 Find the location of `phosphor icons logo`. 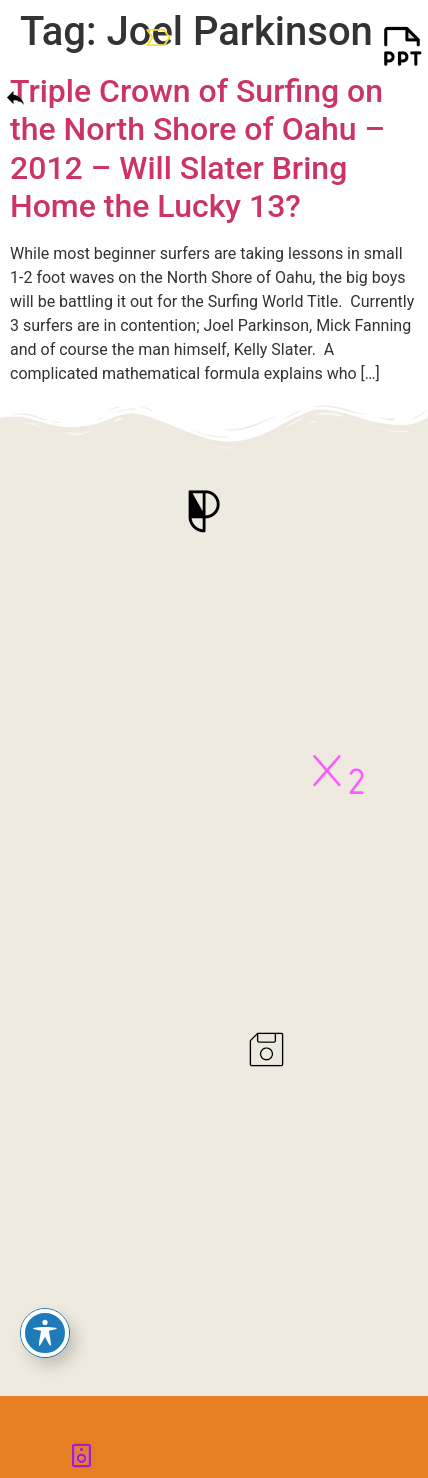

phosphor icons logo is located at coordinates (201, 509).